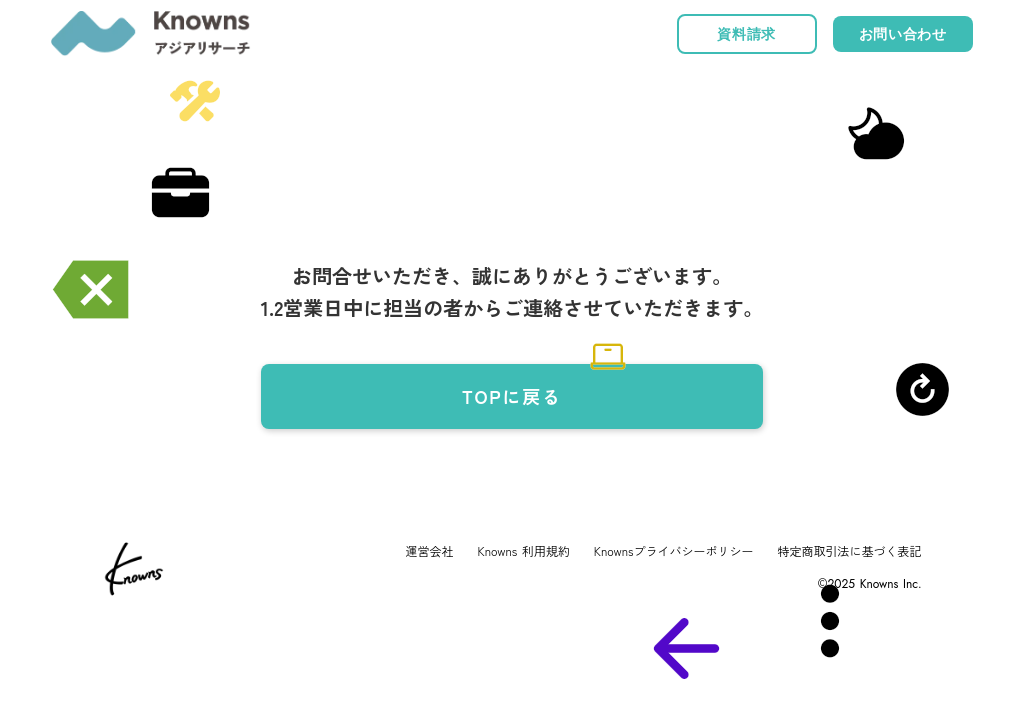 The height and width of the screenshot is (720, 1024). I want to click on delete the previous character, so click(93, 289).